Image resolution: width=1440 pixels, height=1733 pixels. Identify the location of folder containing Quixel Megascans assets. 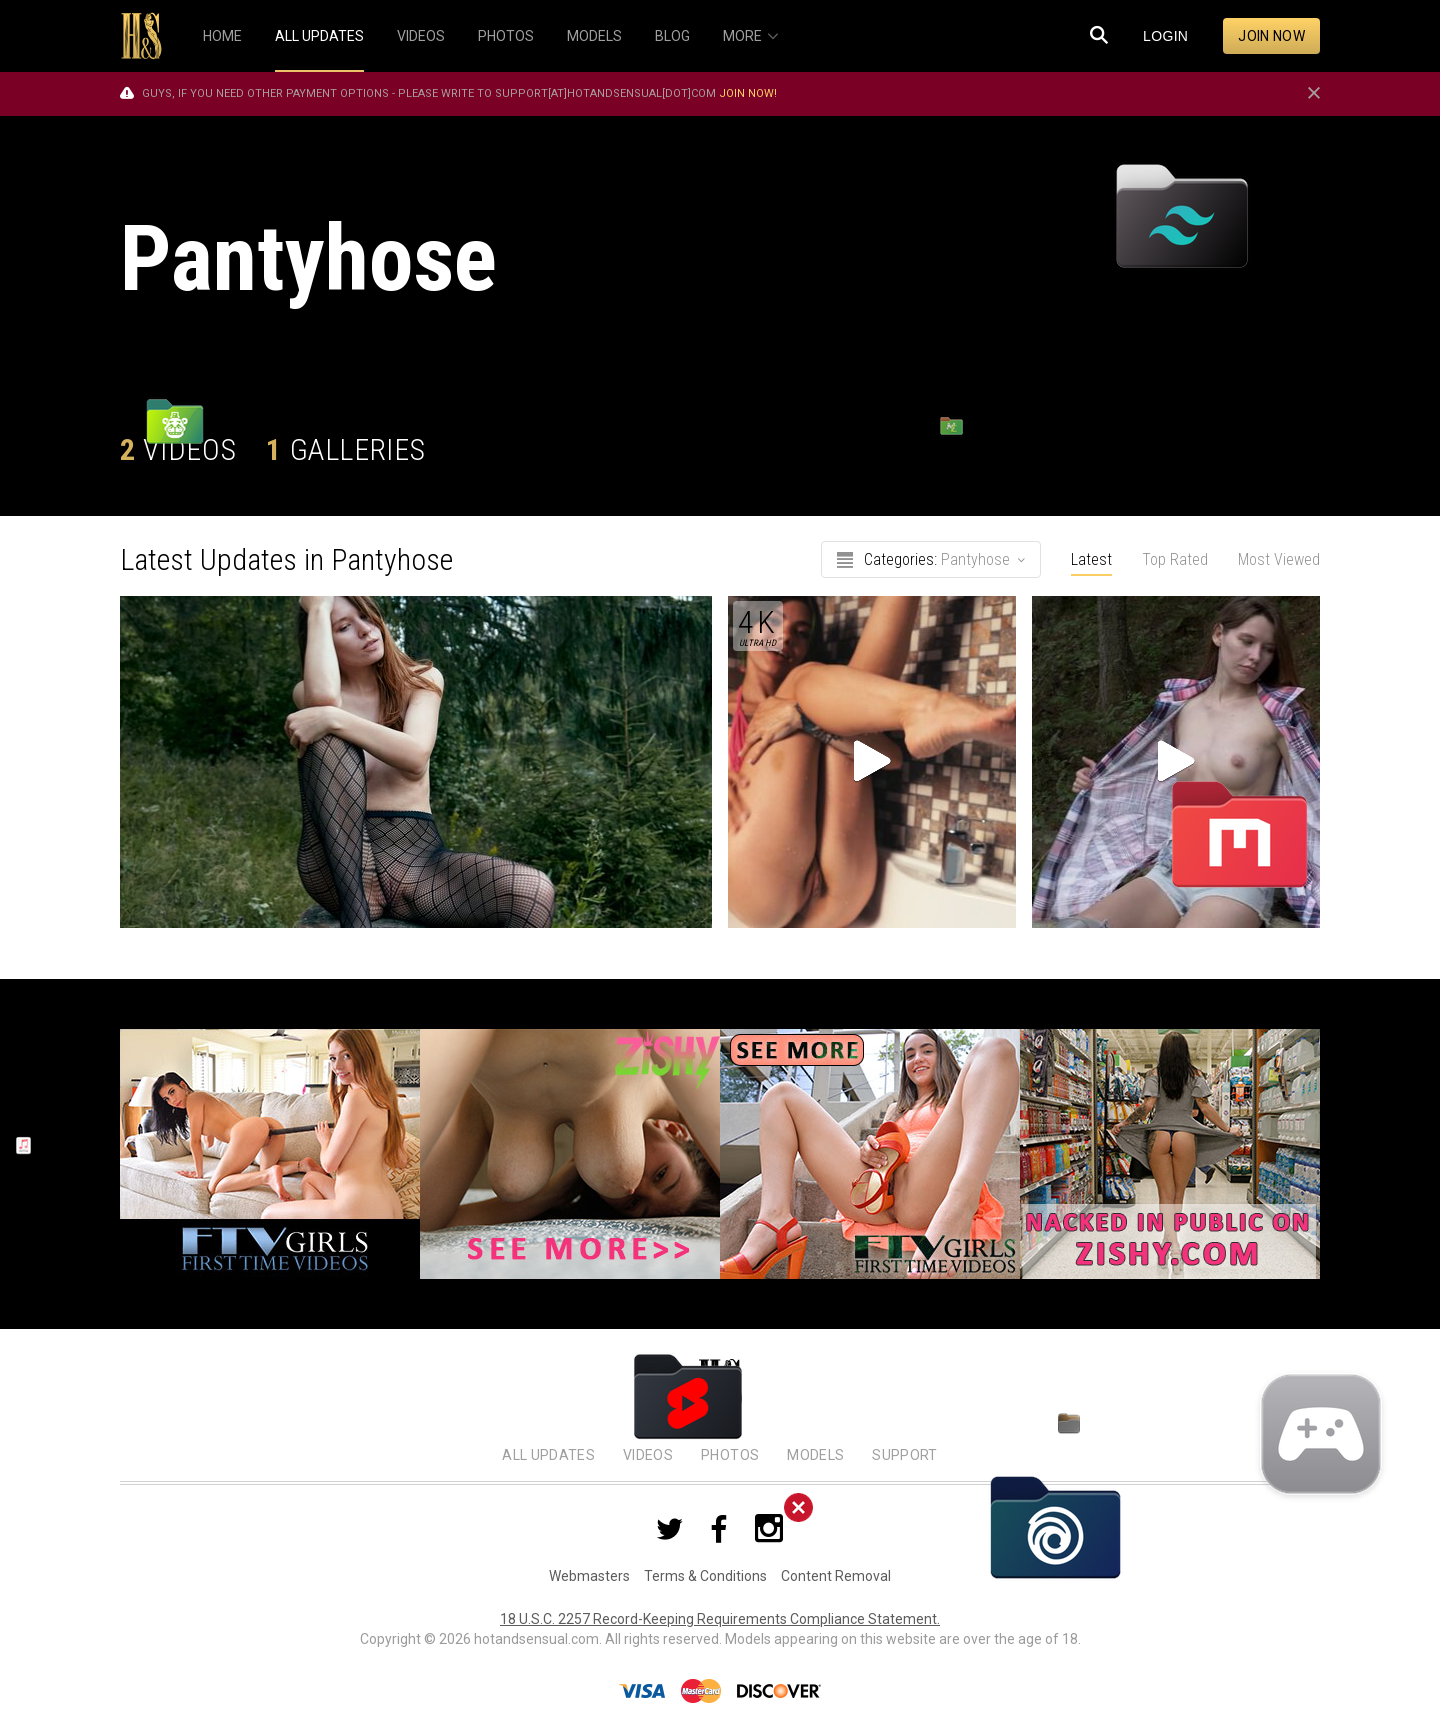
(1239, 838).